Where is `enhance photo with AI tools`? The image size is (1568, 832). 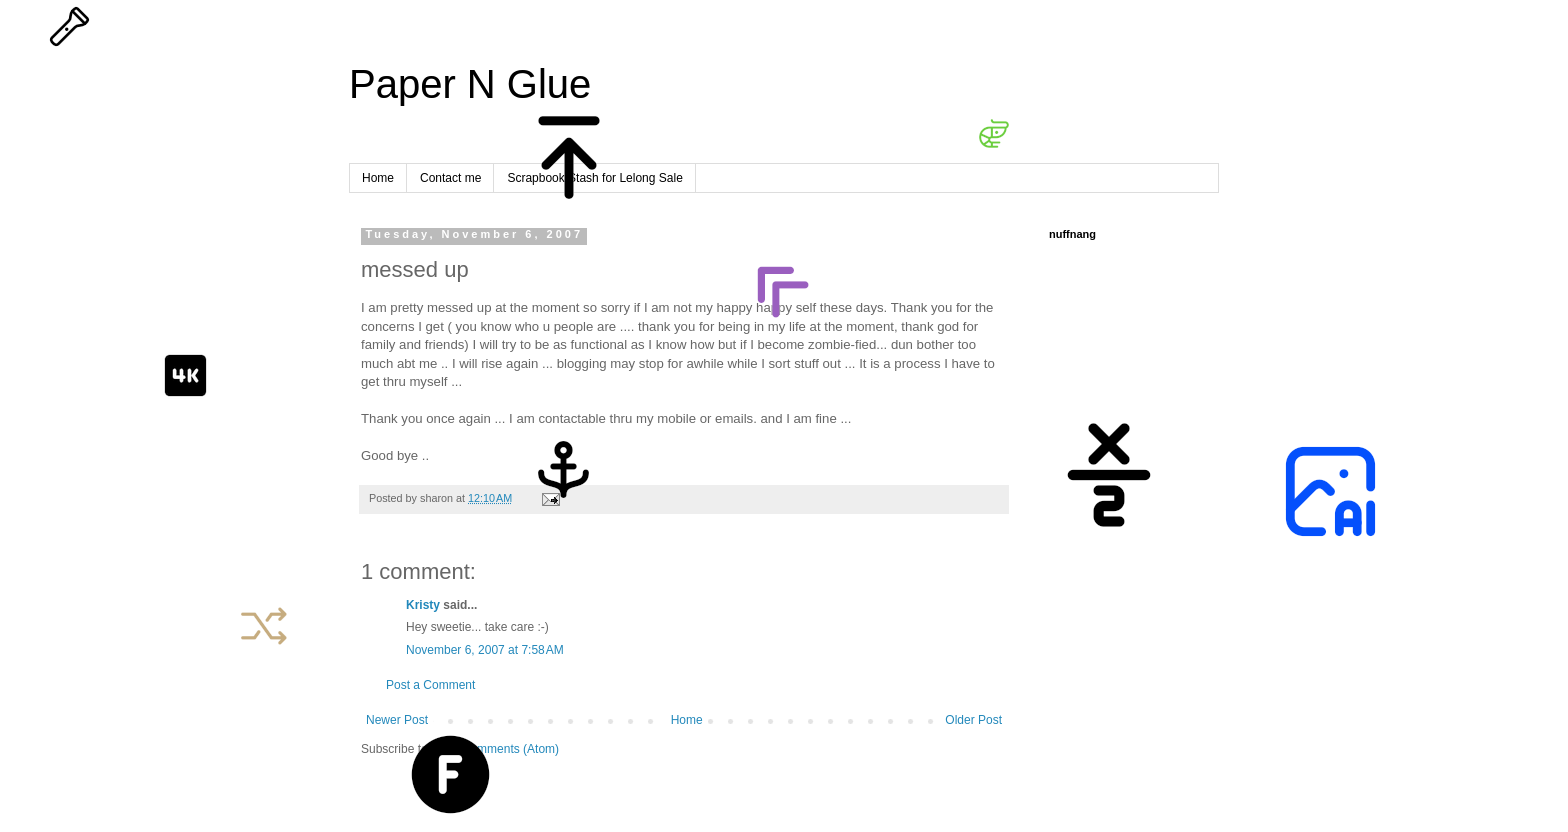 enhance photo with AI tools is located at coordinates (1330, 491).